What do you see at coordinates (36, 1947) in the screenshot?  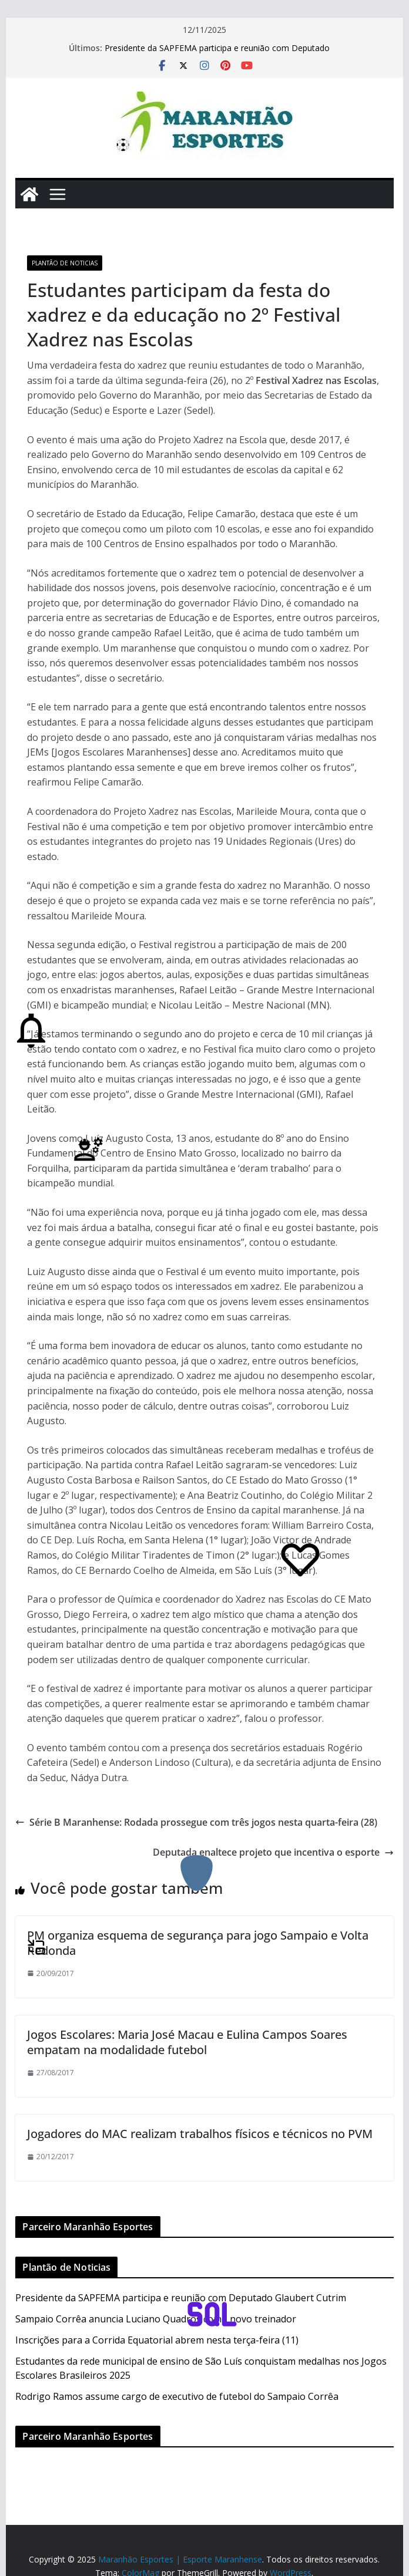 I see `enable picture-in-picture mode` at bounding box center [36, 1947].